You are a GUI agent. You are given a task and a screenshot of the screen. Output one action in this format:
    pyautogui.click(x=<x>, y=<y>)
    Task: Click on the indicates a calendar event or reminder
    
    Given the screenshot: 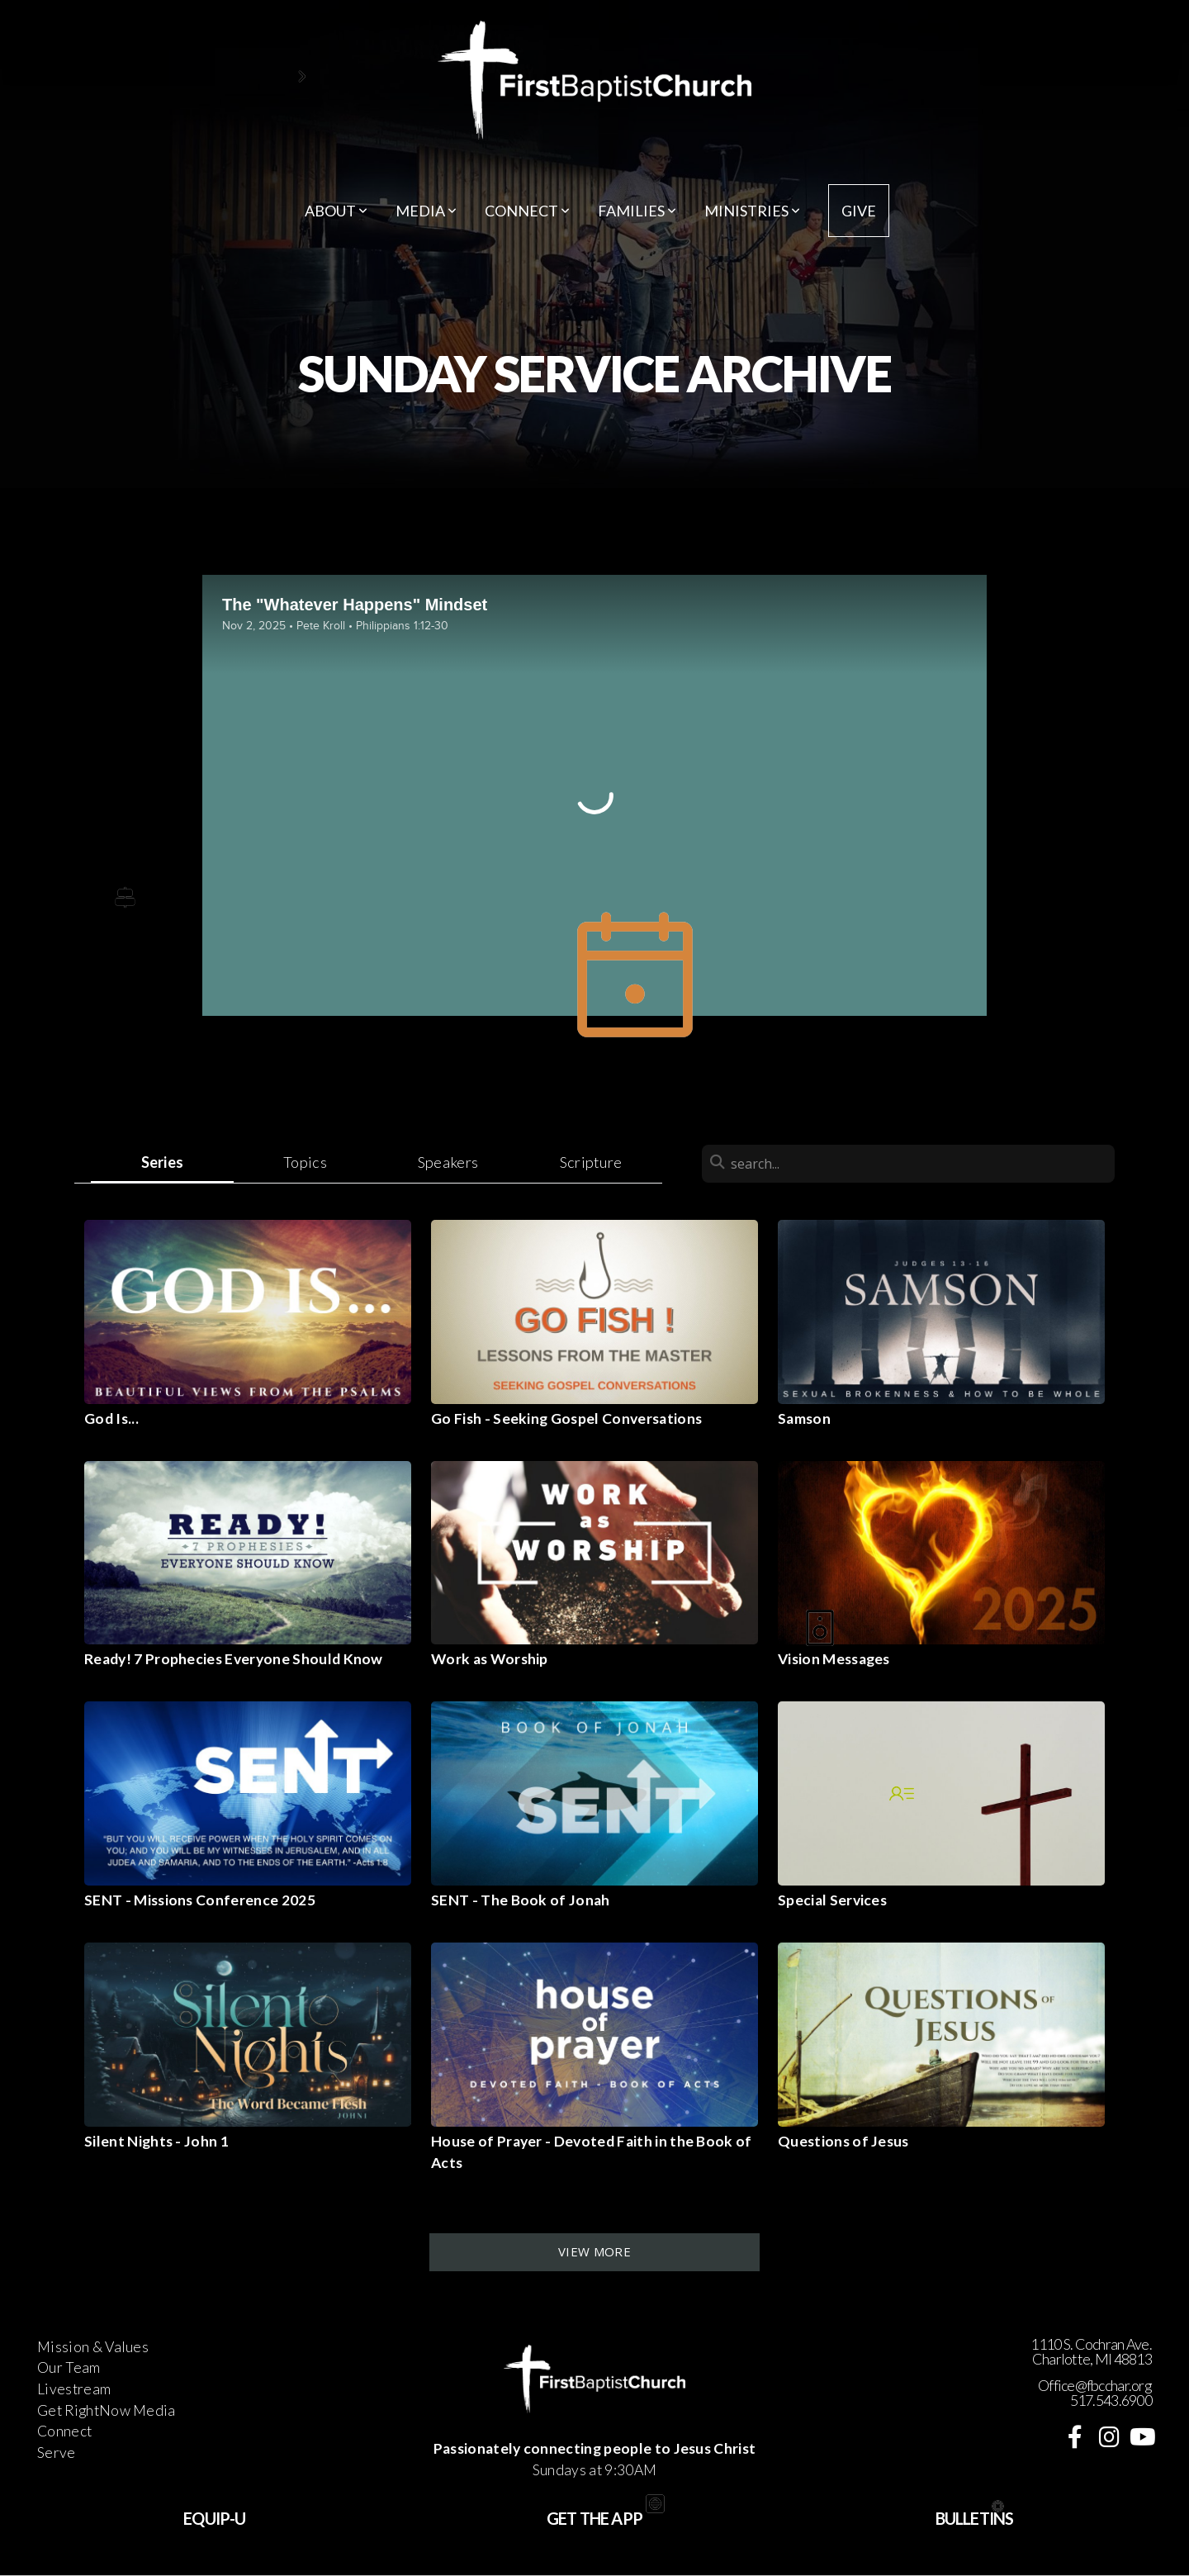 What is the action you would take?
    pyautogui.click(x=635, y=980)
    